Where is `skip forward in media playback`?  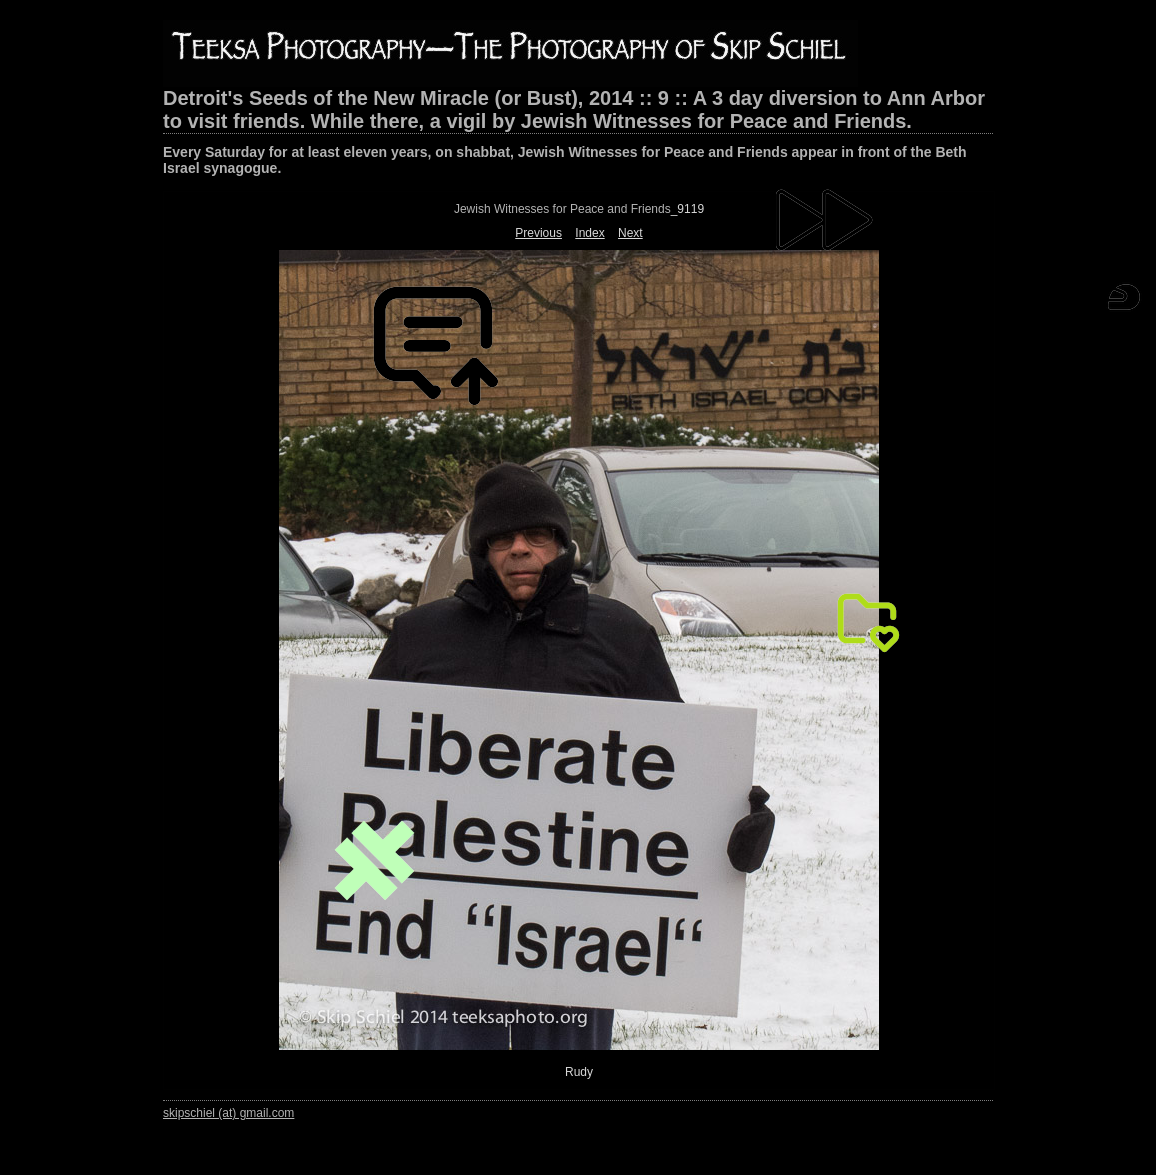
skip forward in media playback is located at coordinates (817, 220).